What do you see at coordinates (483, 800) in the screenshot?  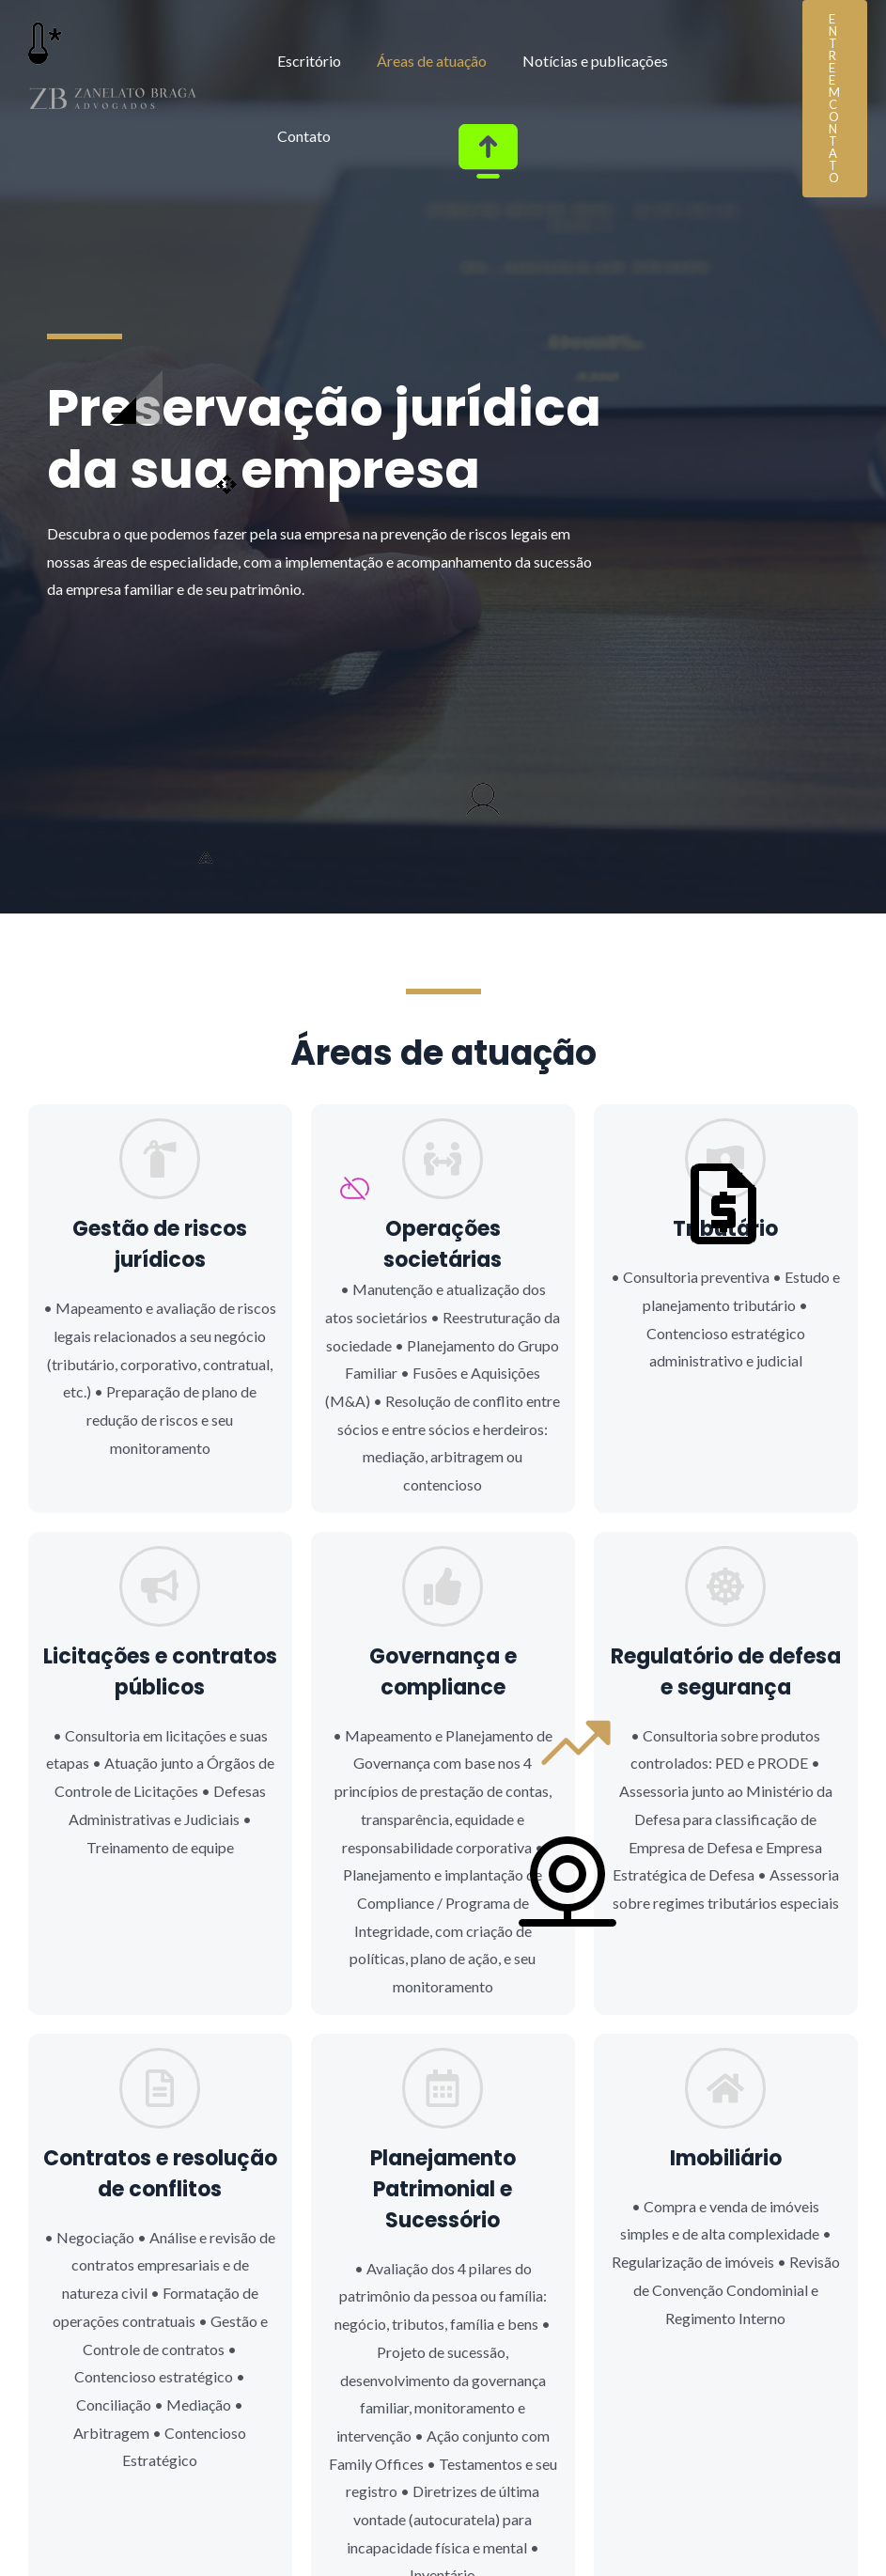 I see `view your profile` at bounding box center [483, 800].